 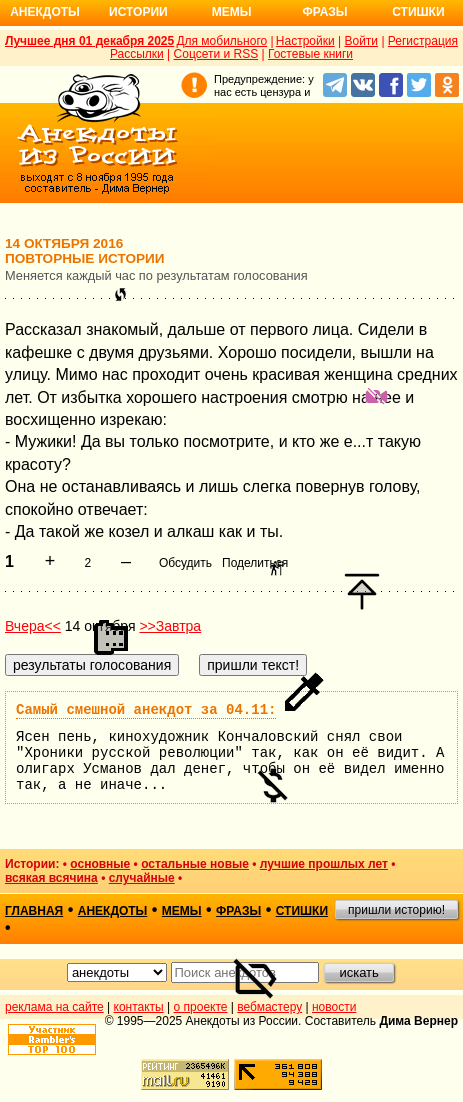 I want to click on turn off camera or disable video, so click(x=376, y=396).